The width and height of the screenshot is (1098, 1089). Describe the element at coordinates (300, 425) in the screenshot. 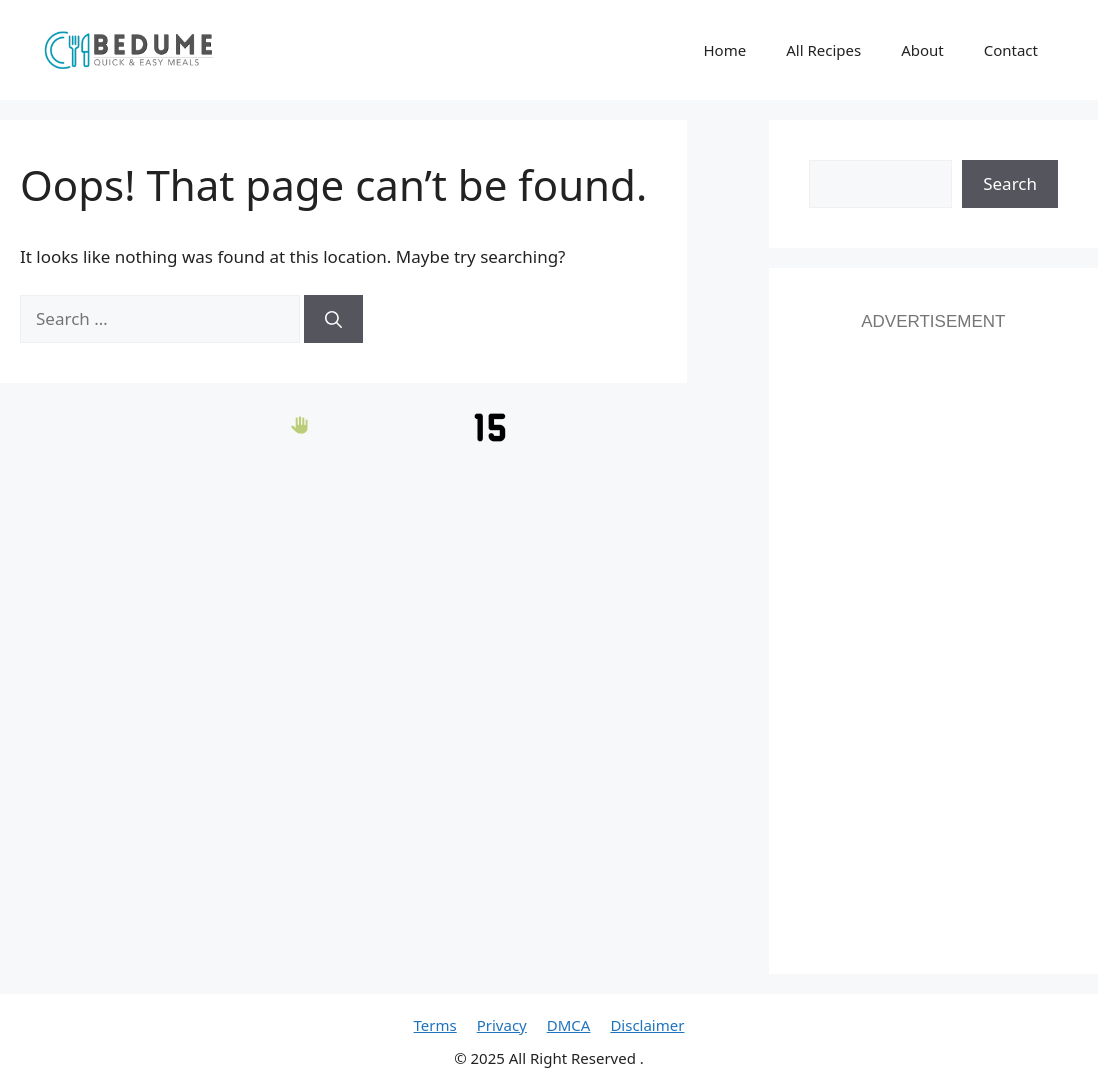

I see `stop or pause an action` at that location.